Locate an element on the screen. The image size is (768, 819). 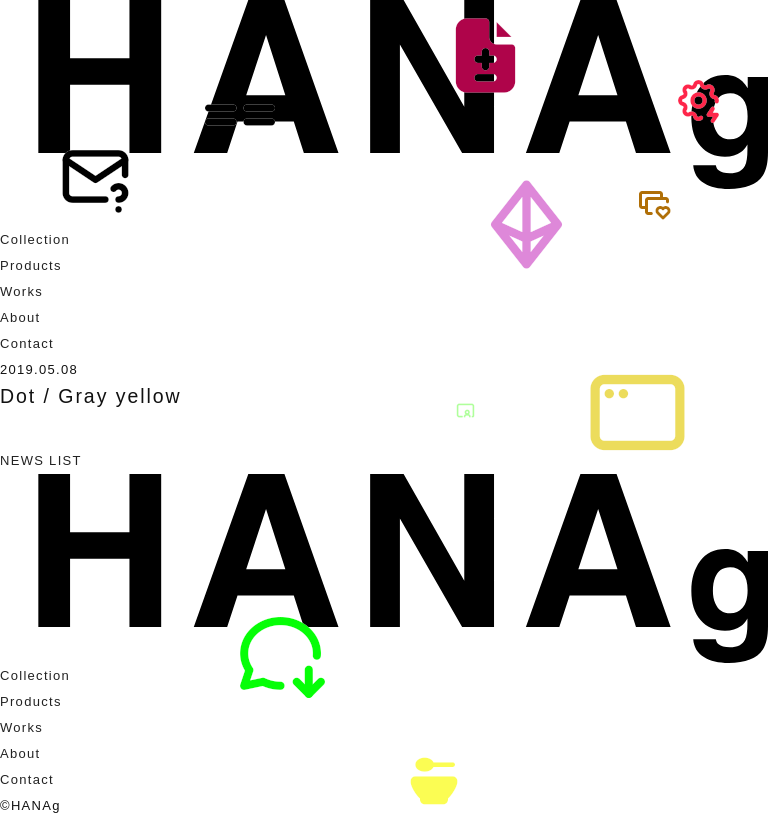
open application window is located at coordinates (637, 412).